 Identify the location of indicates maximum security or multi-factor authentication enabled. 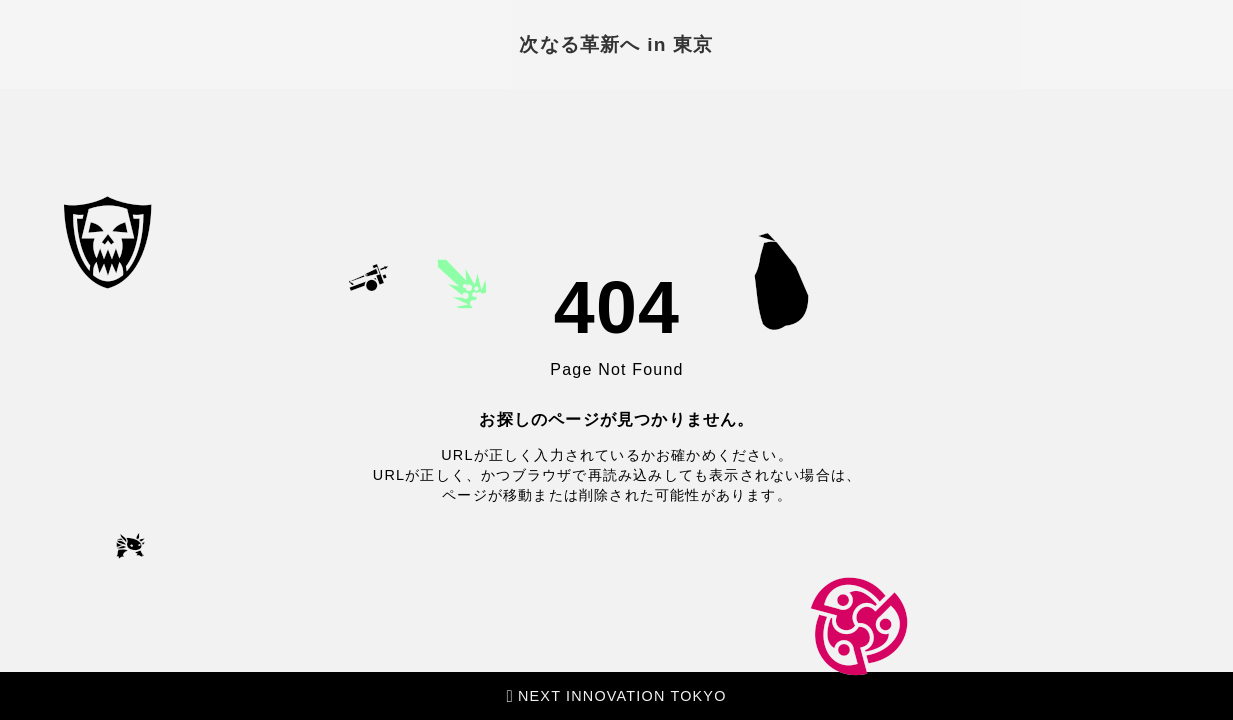
(859, 626).